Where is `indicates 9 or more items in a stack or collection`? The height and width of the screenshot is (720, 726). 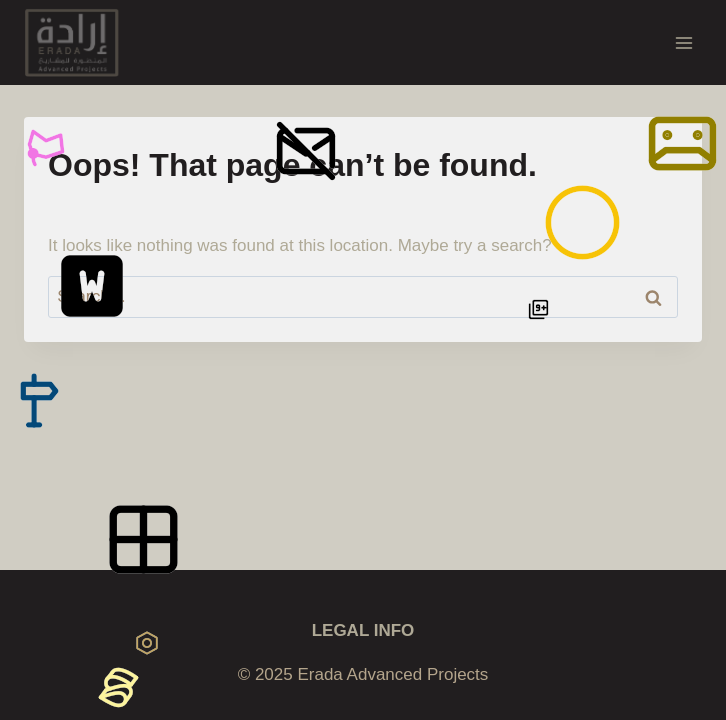
indicates 9 or more items in a stack or collection is located at coordinates (538, 309).